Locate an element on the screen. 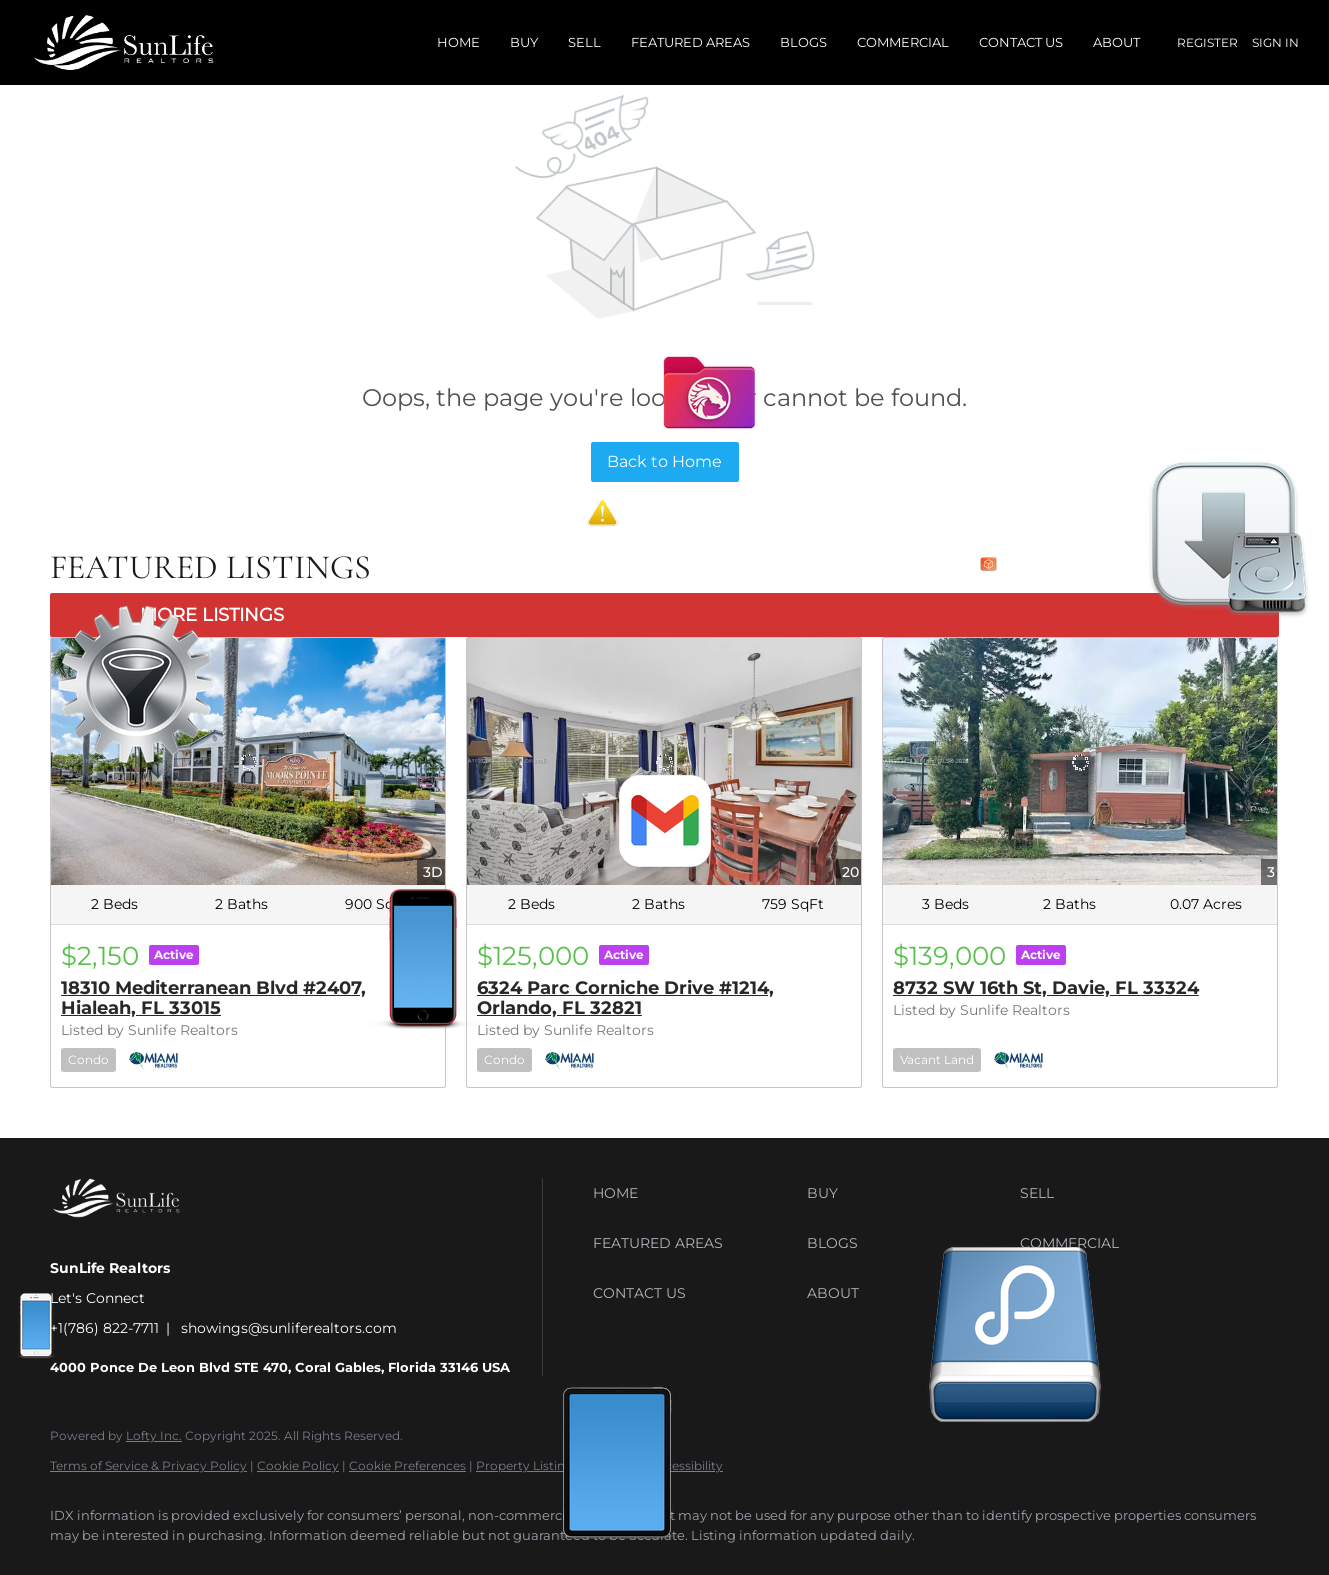 The image size is (1329, 1575). install new software or applications is located at coordinates (1223, 533).